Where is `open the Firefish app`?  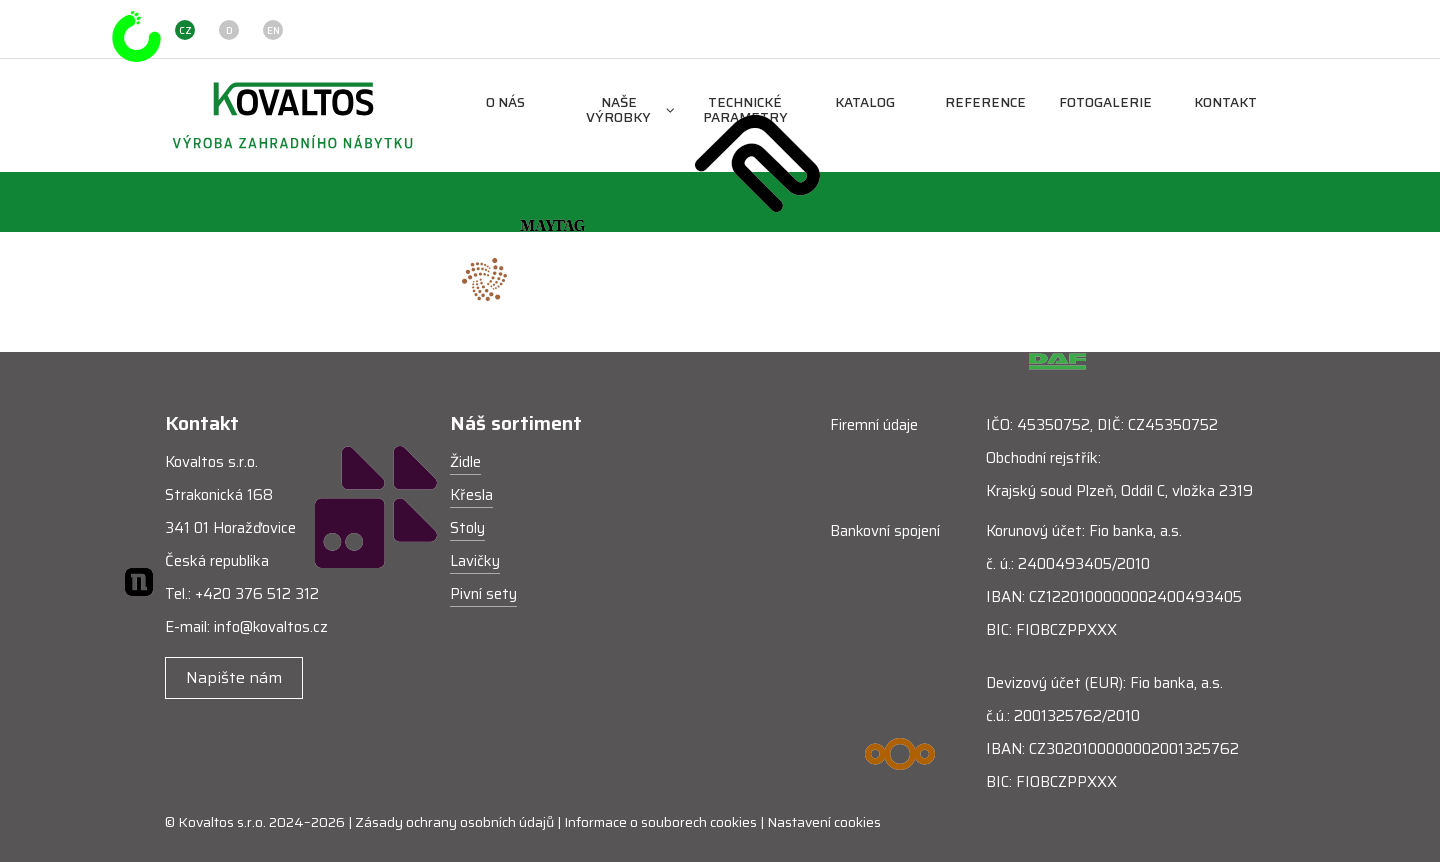
open the Firefish app is located at coordinates (376, 507).